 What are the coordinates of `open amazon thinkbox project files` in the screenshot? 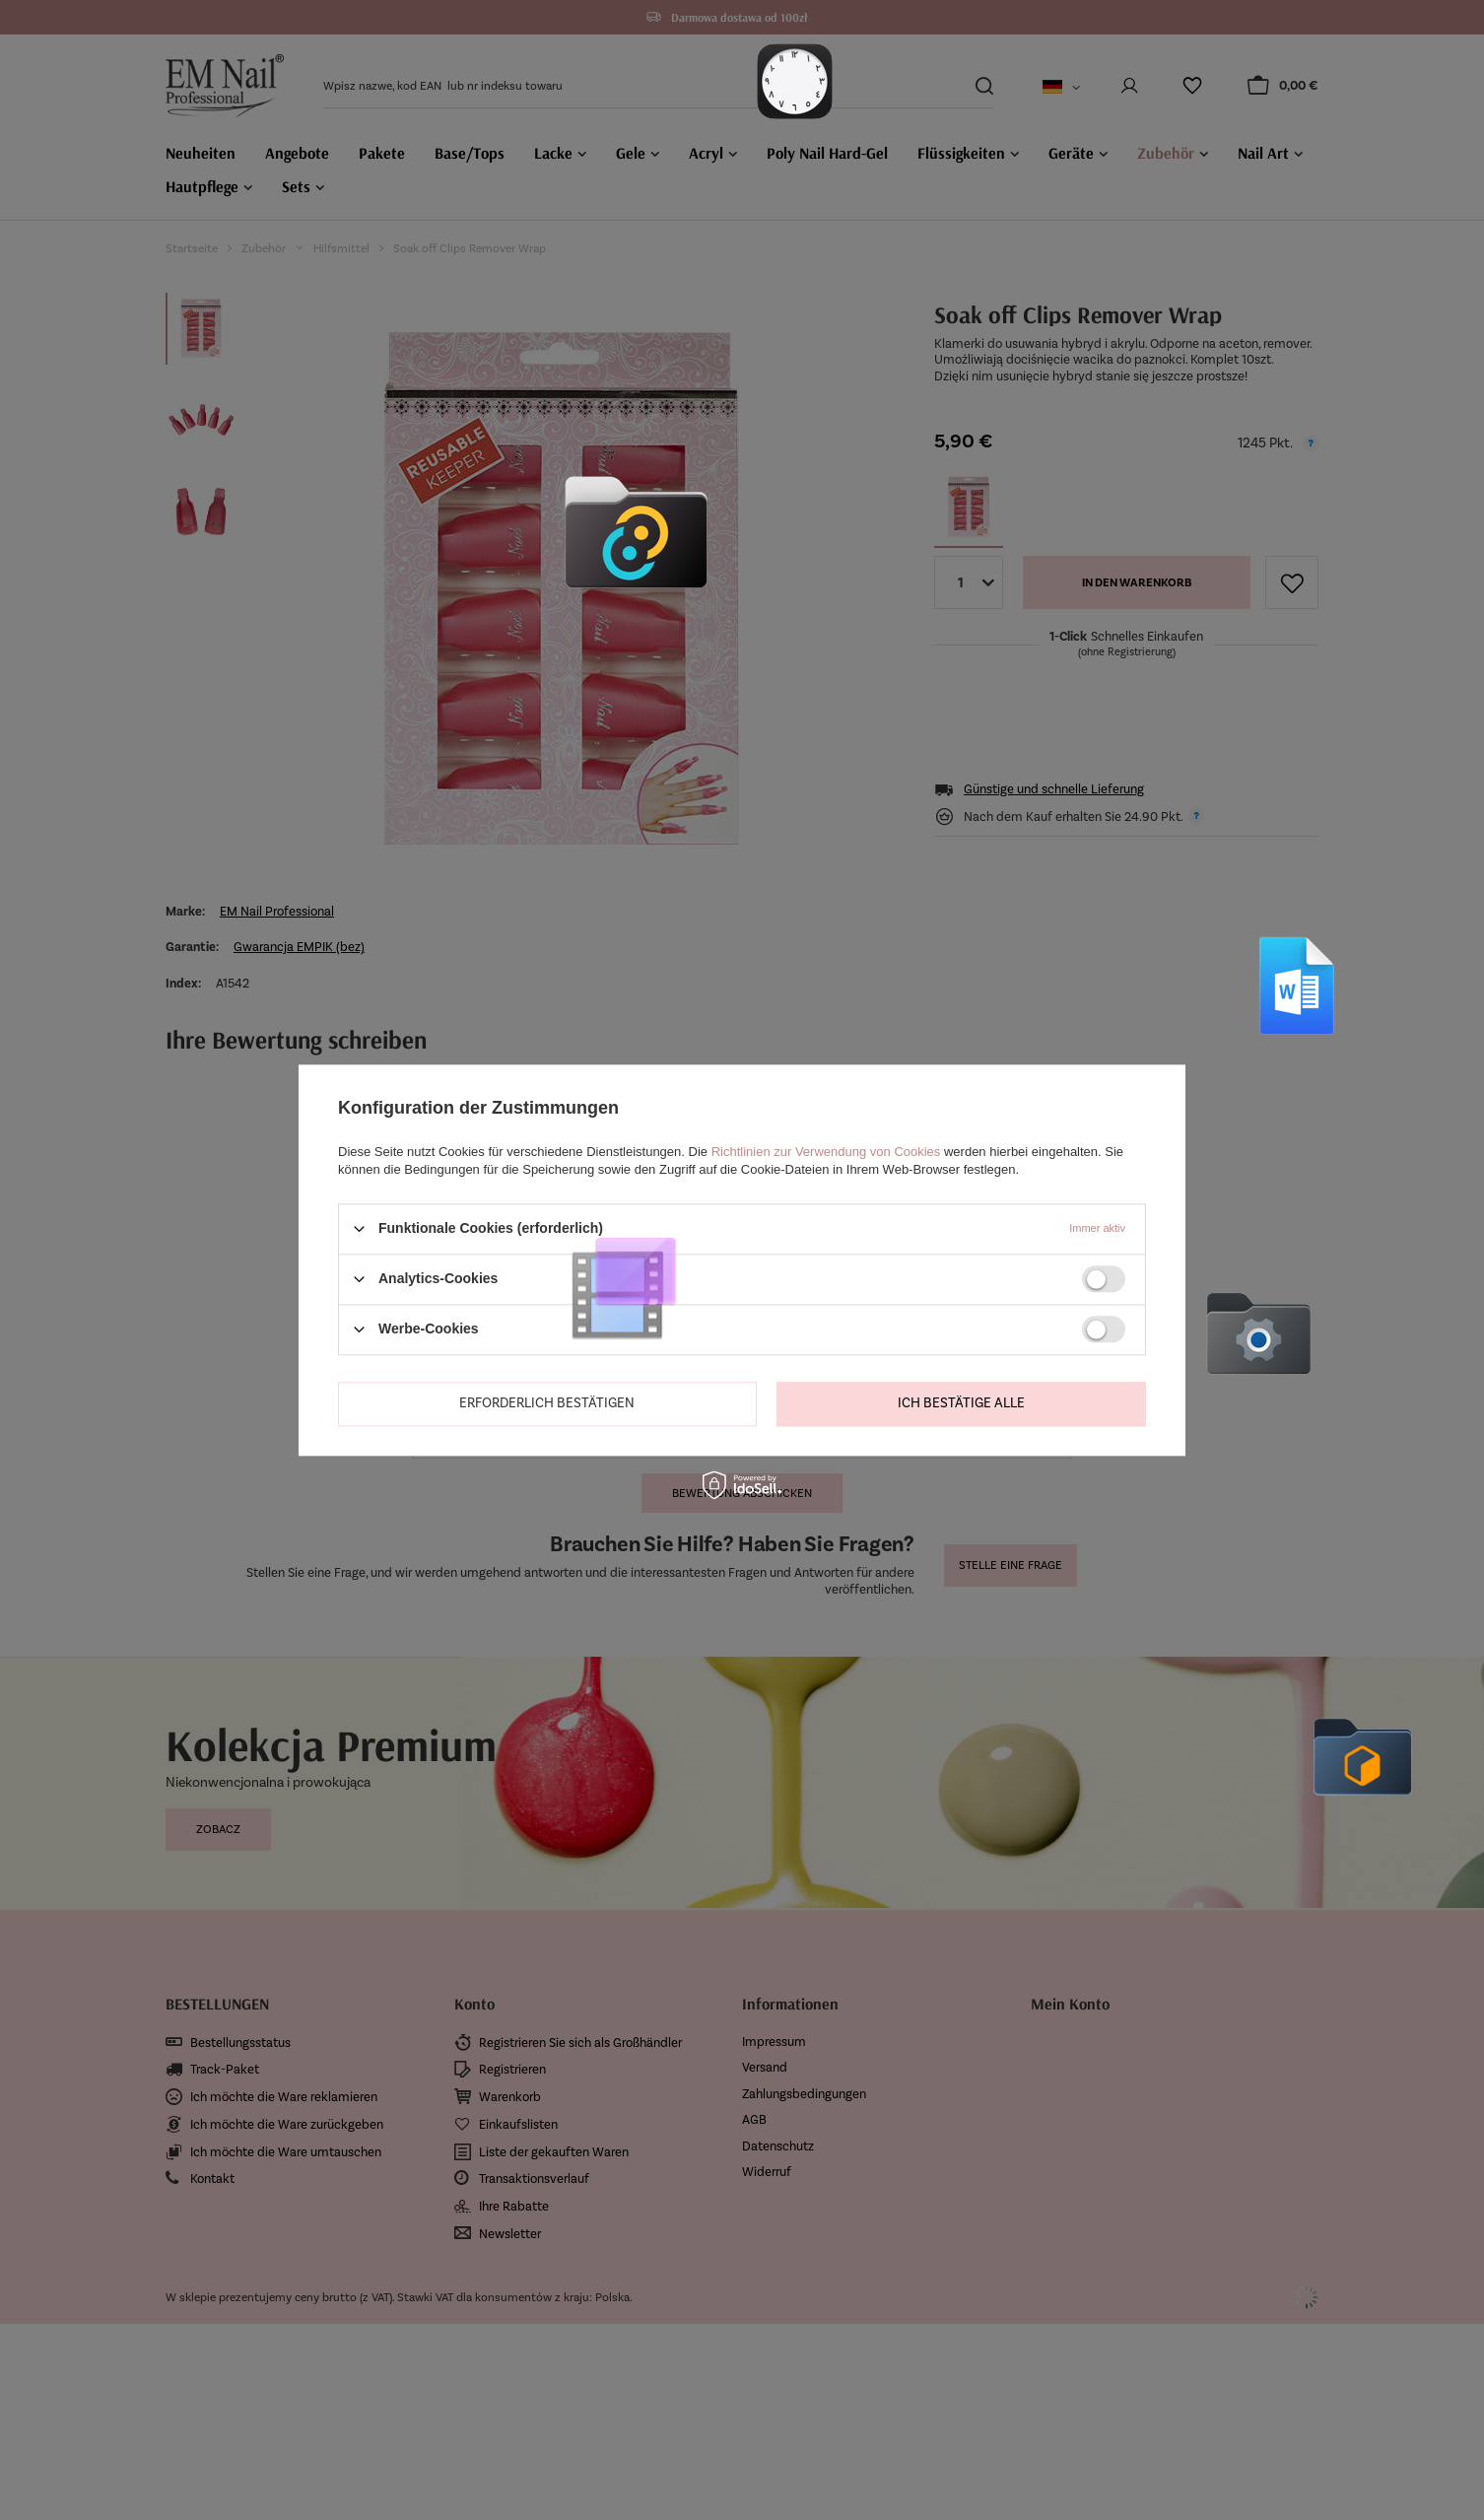 It's located at (1362, 1759).